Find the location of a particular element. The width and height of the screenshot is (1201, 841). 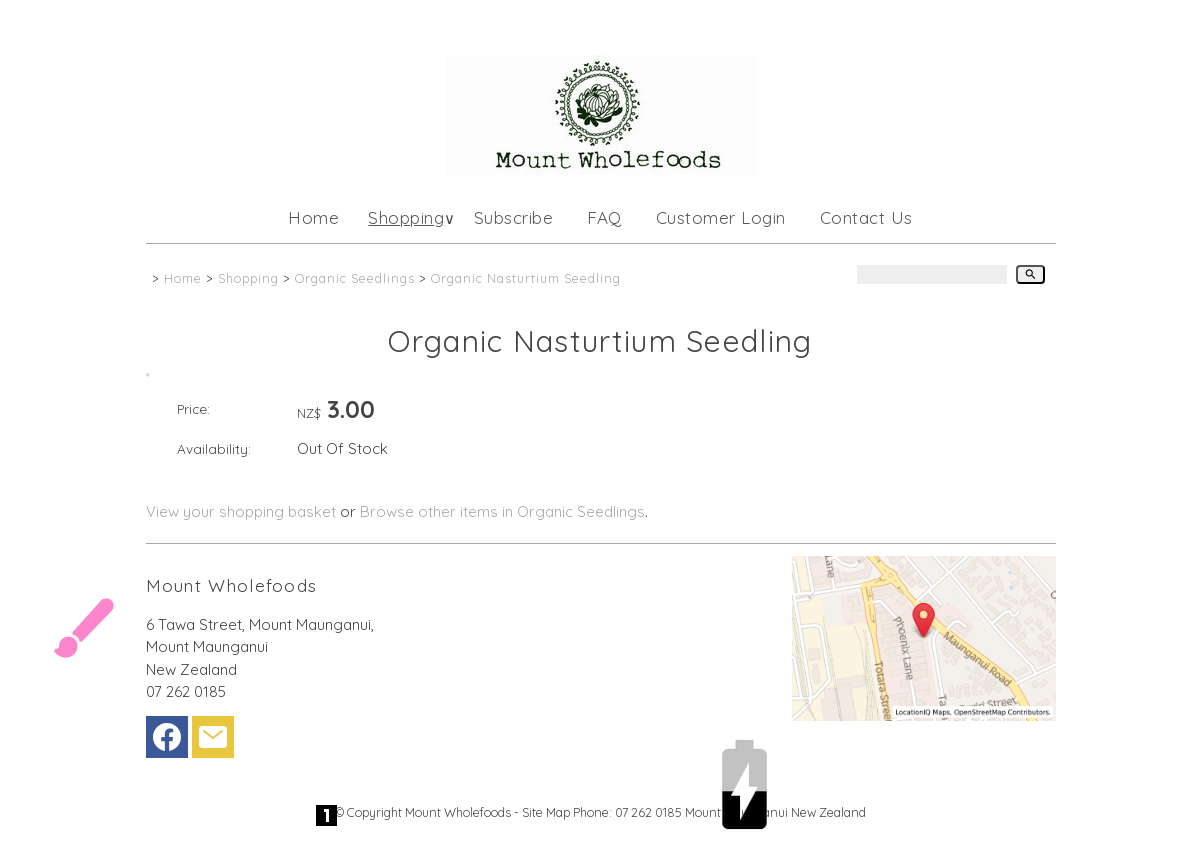

select option one or first item is located at coordinates (326, 815).